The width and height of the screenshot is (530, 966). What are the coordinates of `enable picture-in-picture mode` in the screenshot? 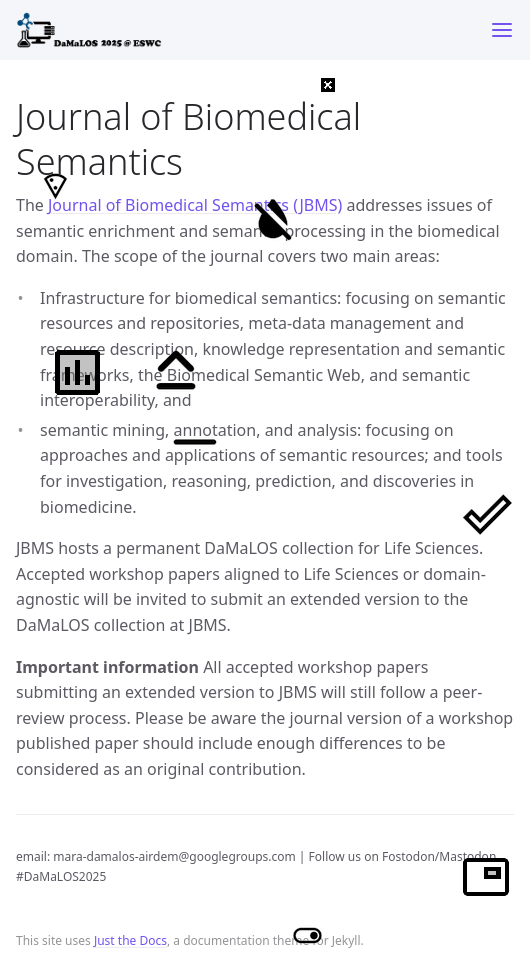 It's located at (486, 877).